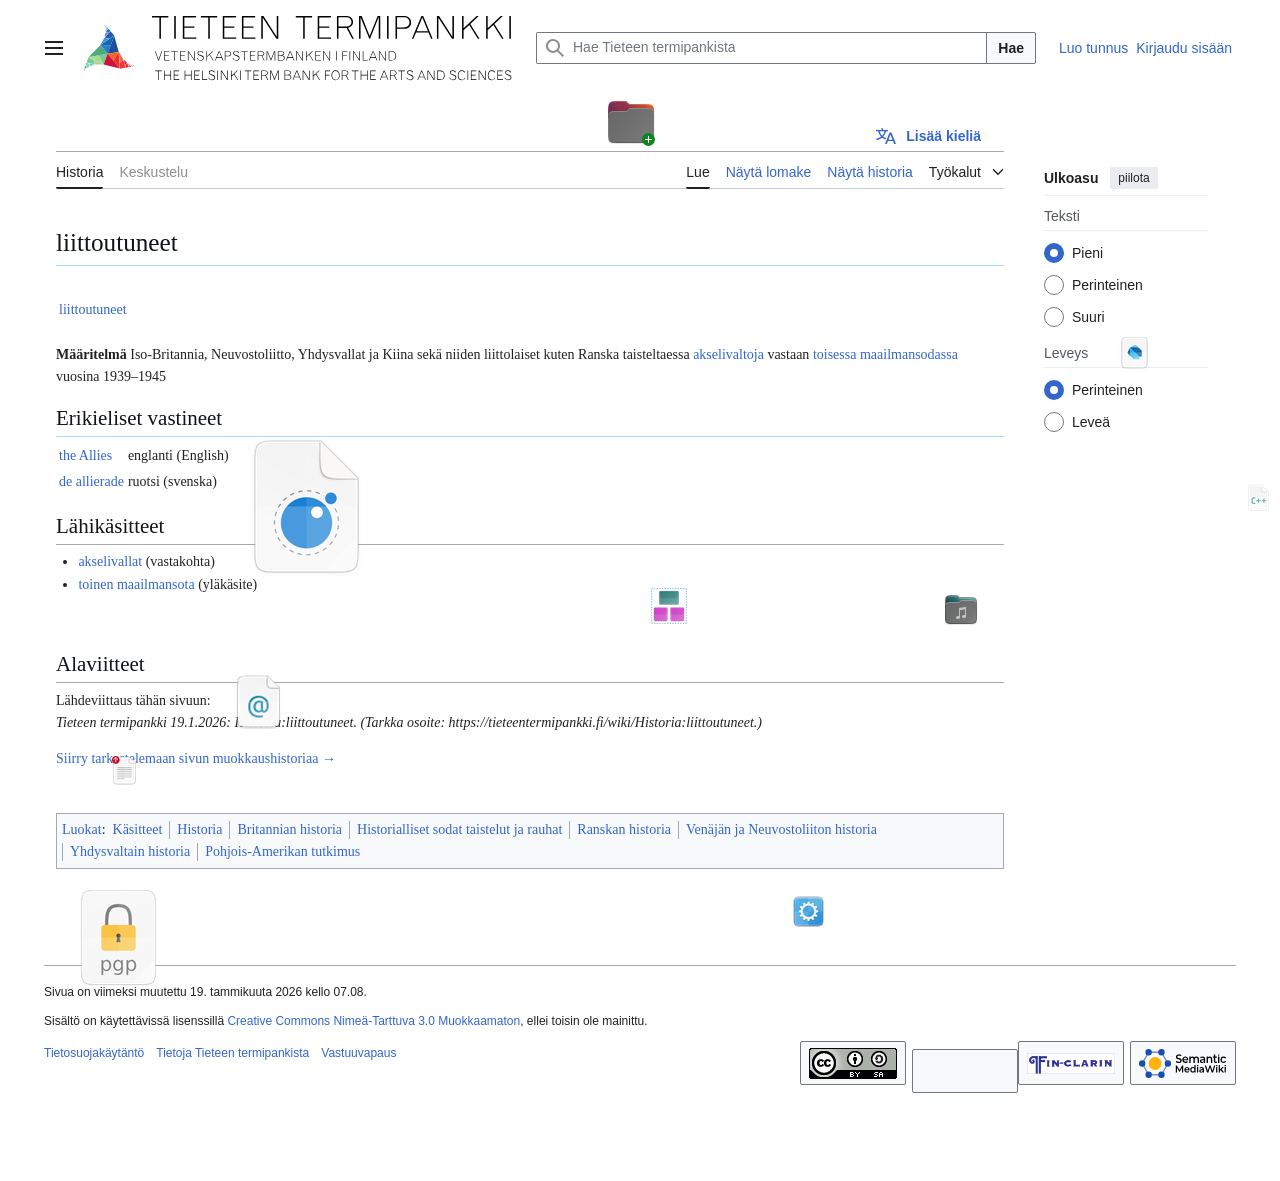 Image resolution: width=1280 pixels, height=1181 pixels. What do you see at coordinates (808, 911) in the screenshot?
I see `windows executable file type indicator` at bounding box center [808, 911].